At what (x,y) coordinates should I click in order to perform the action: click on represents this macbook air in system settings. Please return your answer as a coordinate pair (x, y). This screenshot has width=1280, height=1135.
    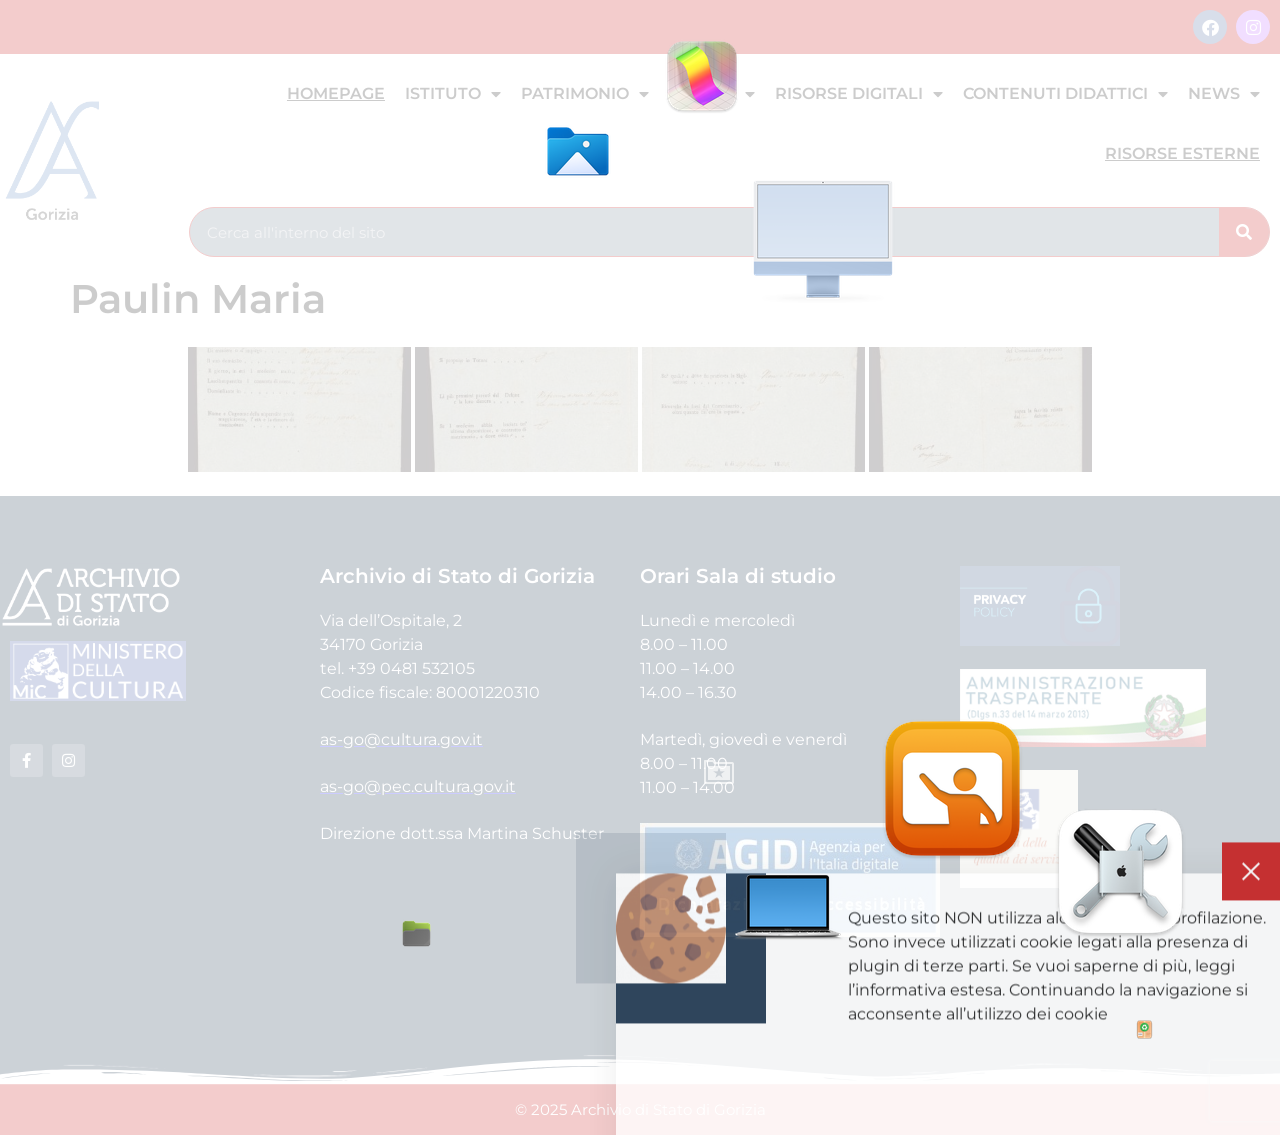
    Looking at the image, I should click on (788, 898).